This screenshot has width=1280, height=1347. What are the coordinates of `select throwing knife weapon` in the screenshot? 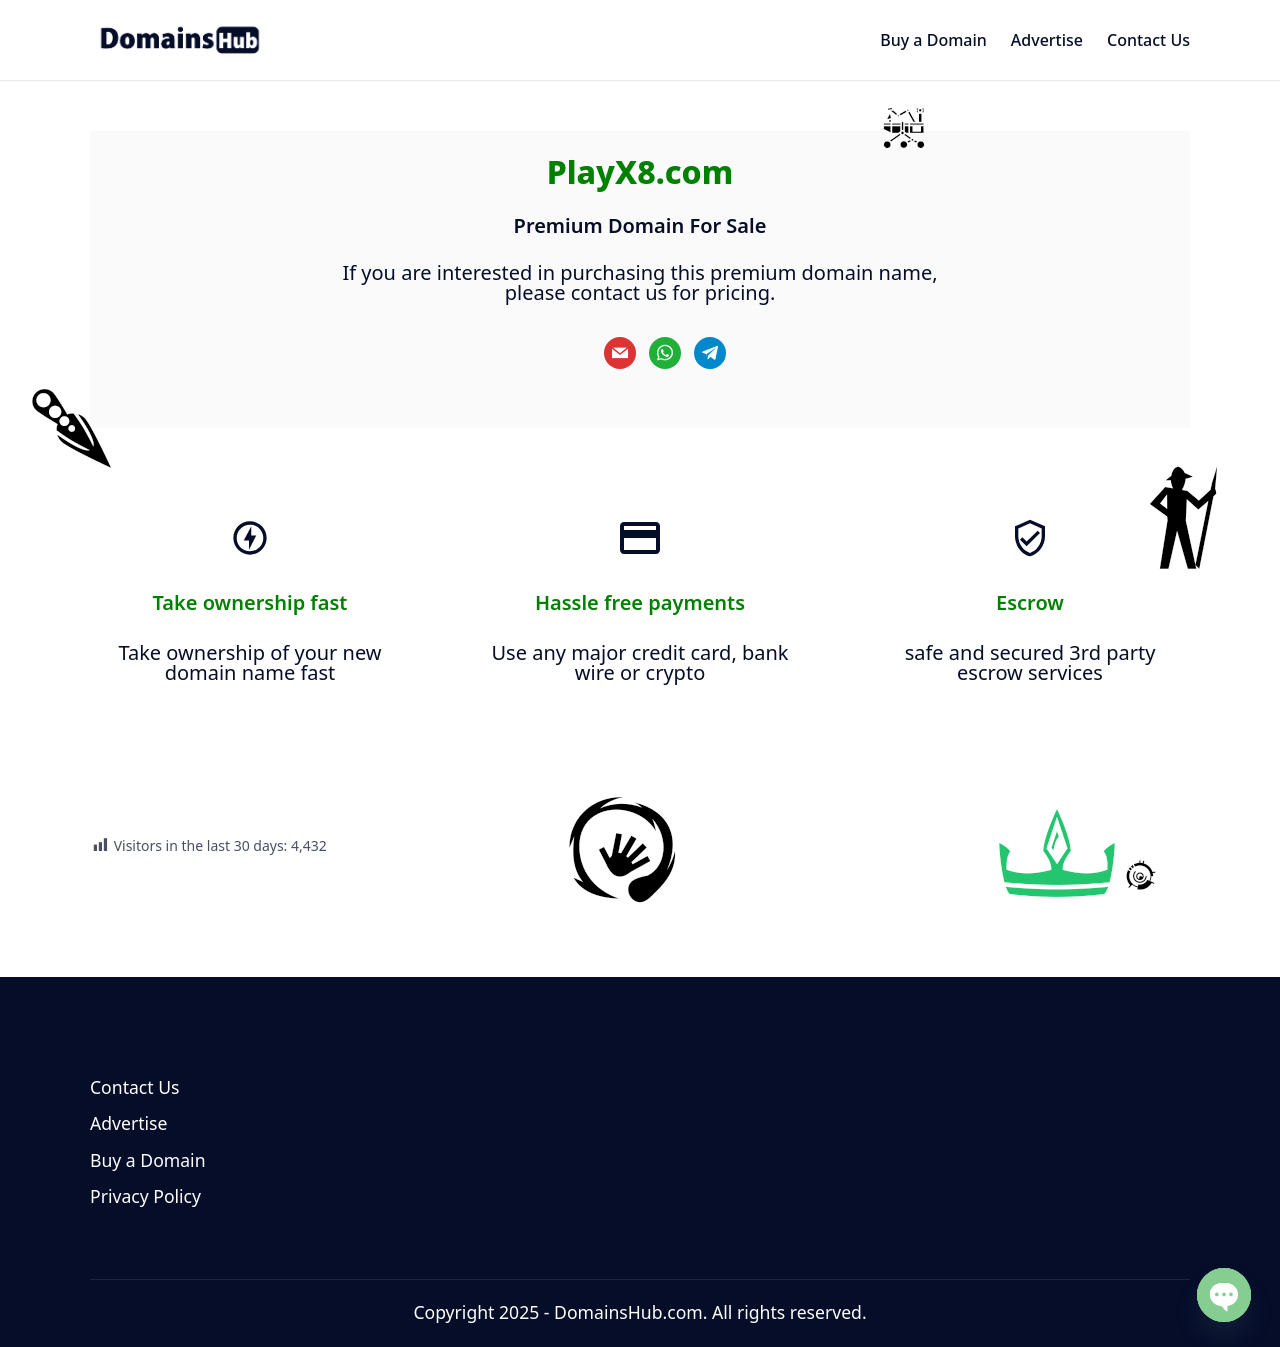 It's located at (72, 429).